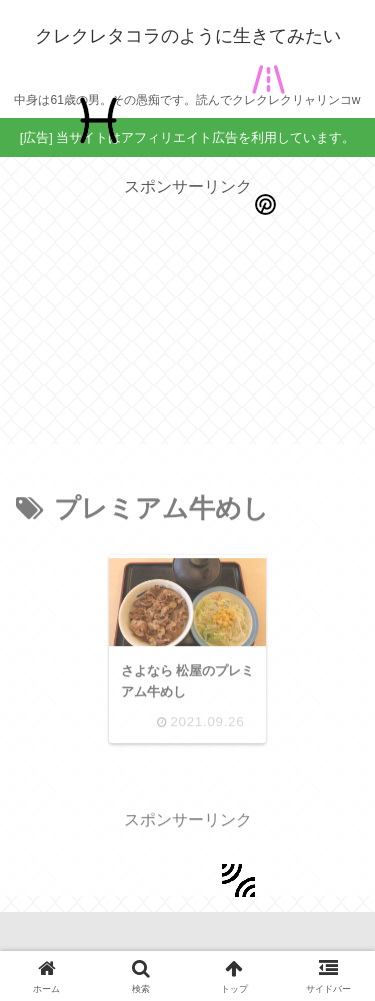 Image resolution: width=375 pixels, height=1001 pixels. Describe the element at coordinates (98, 120) in the screenshot. I see `pisces zodiac sign symbol` at that location.